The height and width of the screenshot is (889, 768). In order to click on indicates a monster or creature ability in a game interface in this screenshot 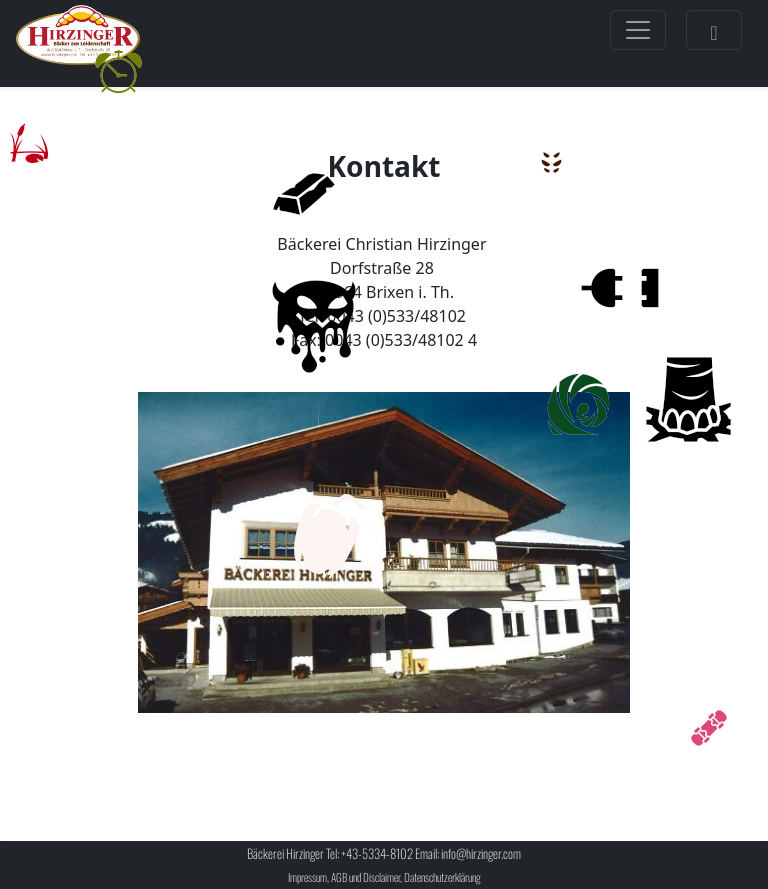, I will do `click(578, 404)`.